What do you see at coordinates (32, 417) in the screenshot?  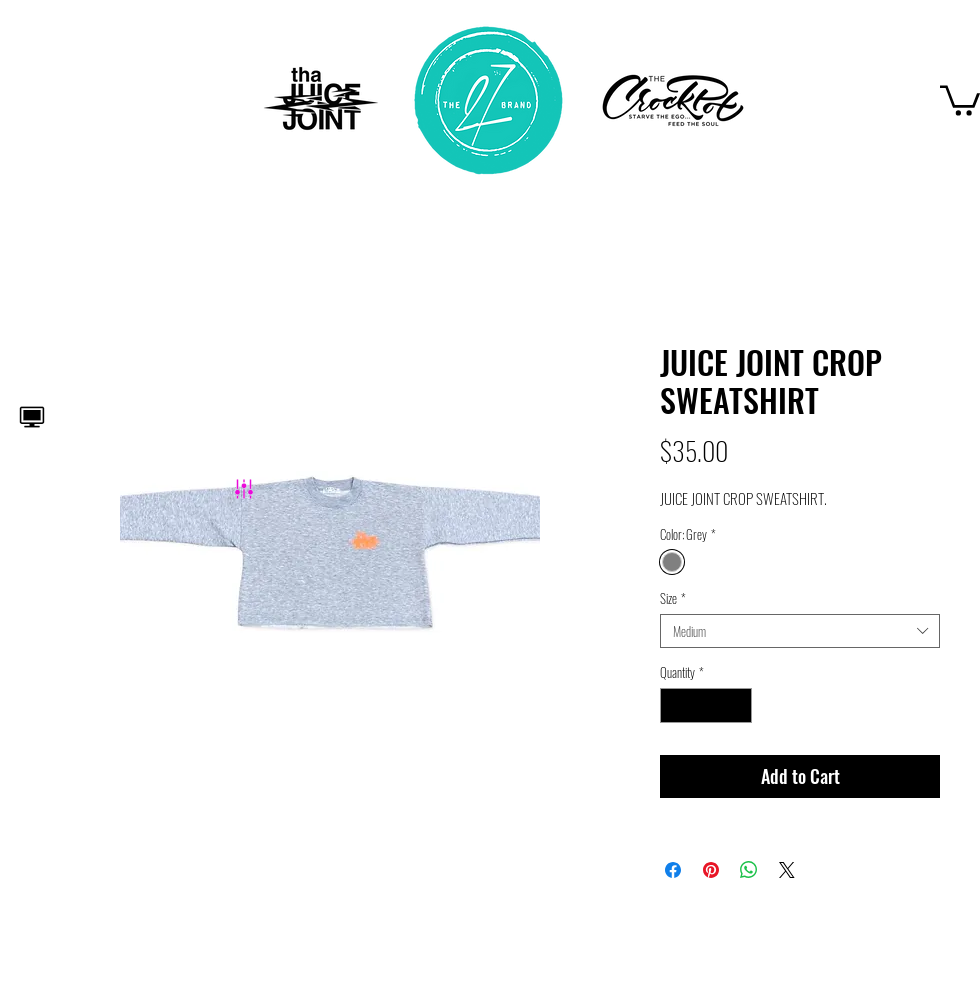 I see `access TV or video streaming options` at bounding box center [32, 417].